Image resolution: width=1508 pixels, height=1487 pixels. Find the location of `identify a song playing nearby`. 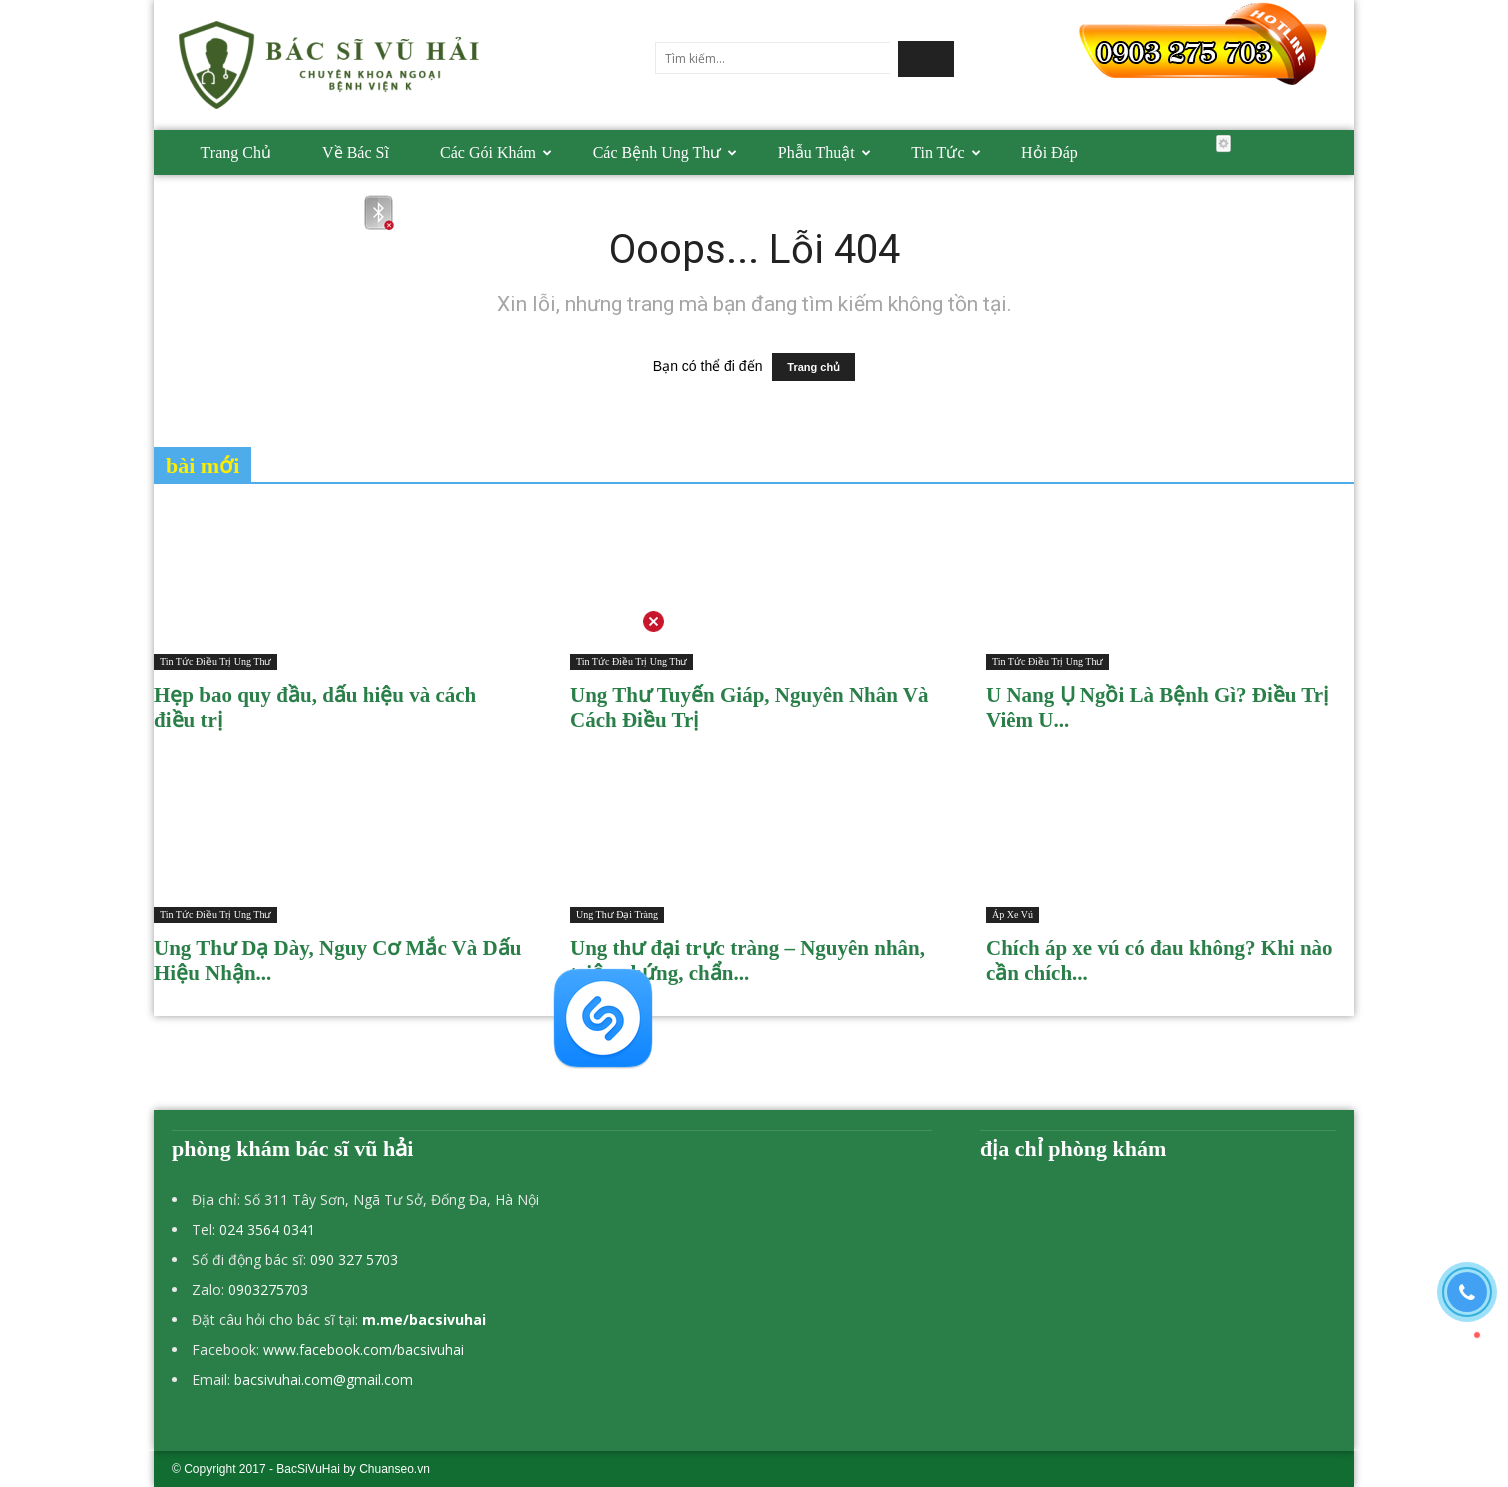

identify a song playing nearby is located at coordinates (603, 1018).